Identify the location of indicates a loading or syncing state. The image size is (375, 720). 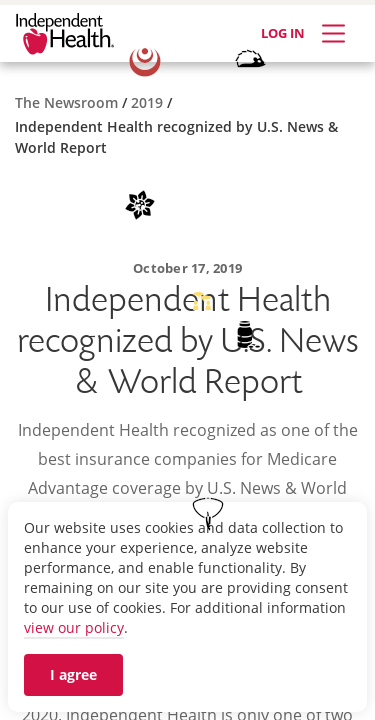
(145, 62).